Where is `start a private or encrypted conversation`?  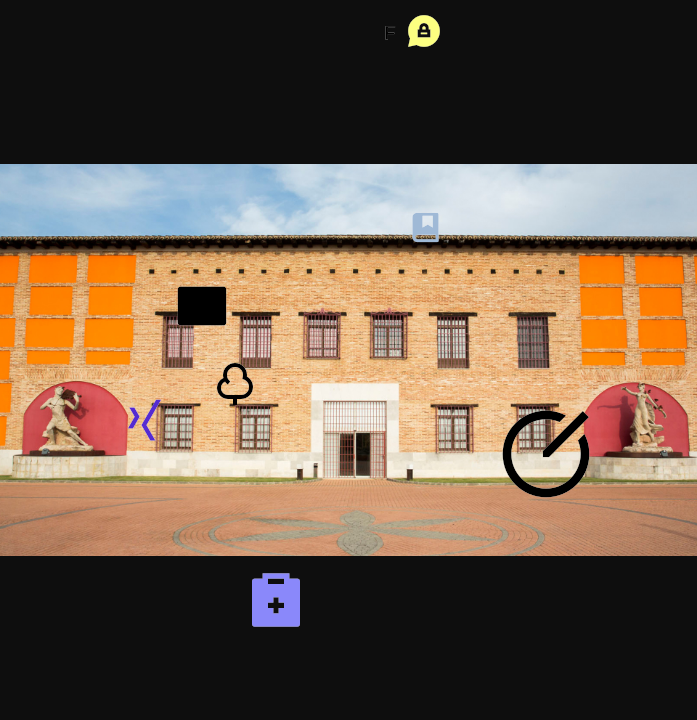
start a private or encrypted conversation is located at coordinates (424, 31).